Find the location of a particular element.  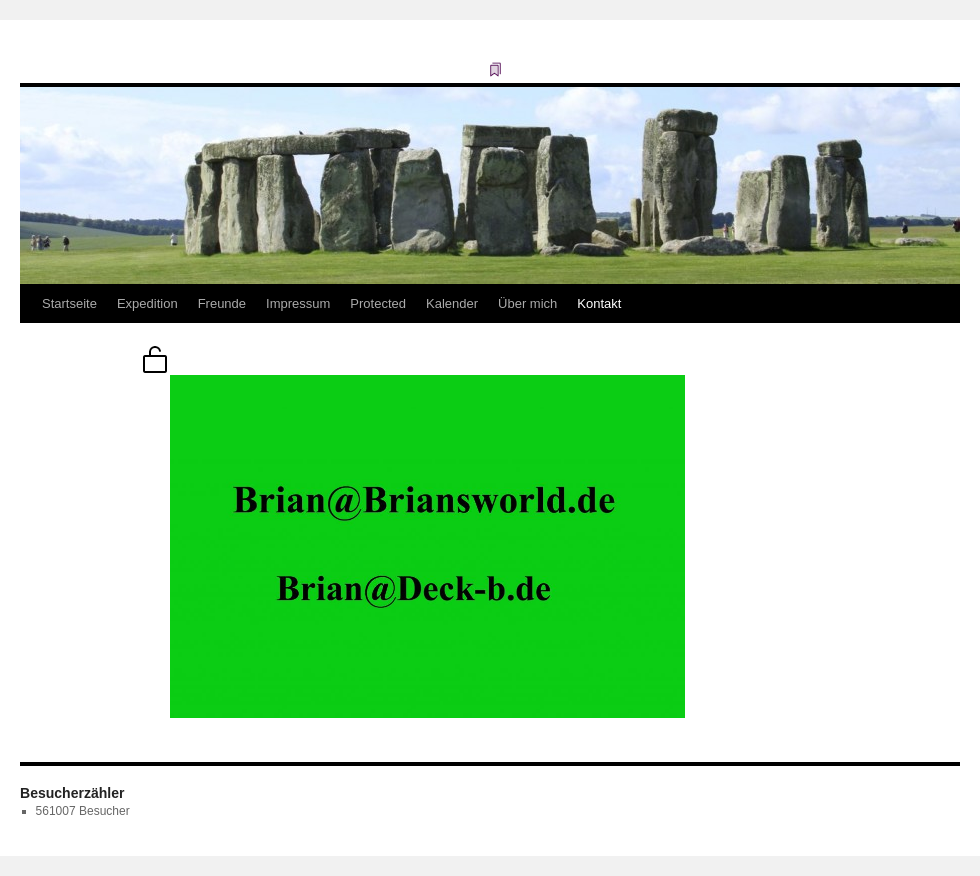

view your saved bookmarks is located at coordinates (495, 69).